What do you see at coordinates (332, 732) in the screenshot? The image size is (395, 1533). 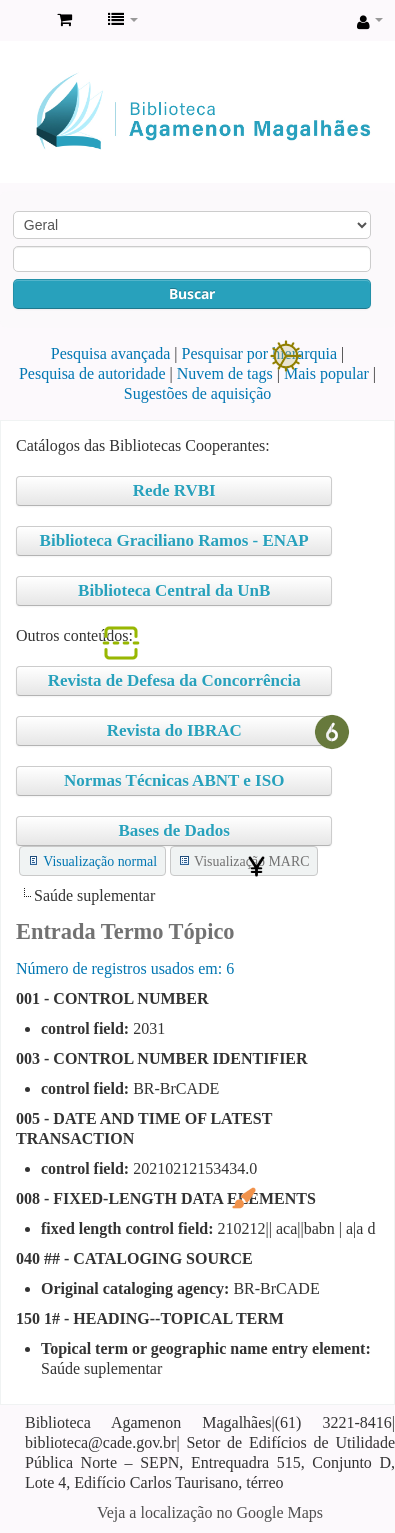 I see `indicates step 6 in a multi-step process` at bounding box center [332, 732].